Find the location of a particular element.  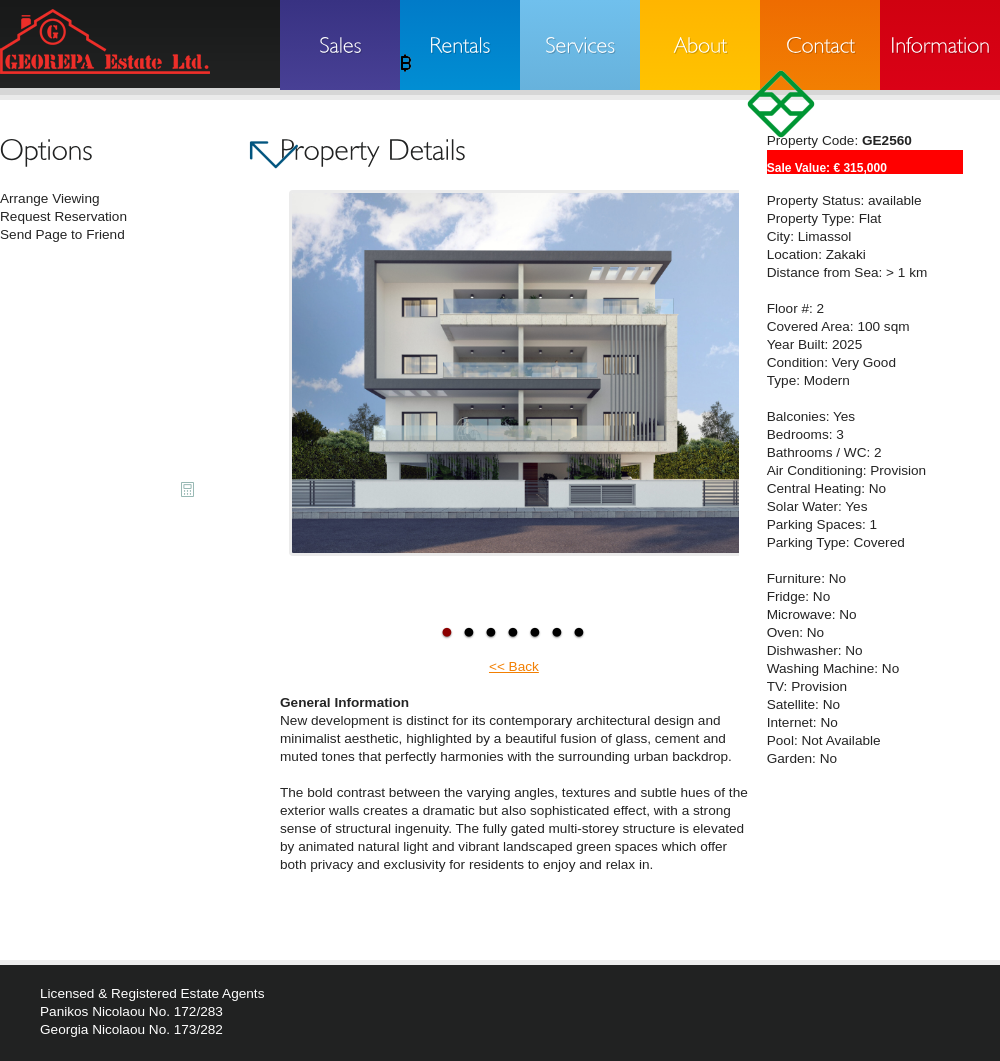

indicates Thai baht currency is located at coordinates (406, 63).